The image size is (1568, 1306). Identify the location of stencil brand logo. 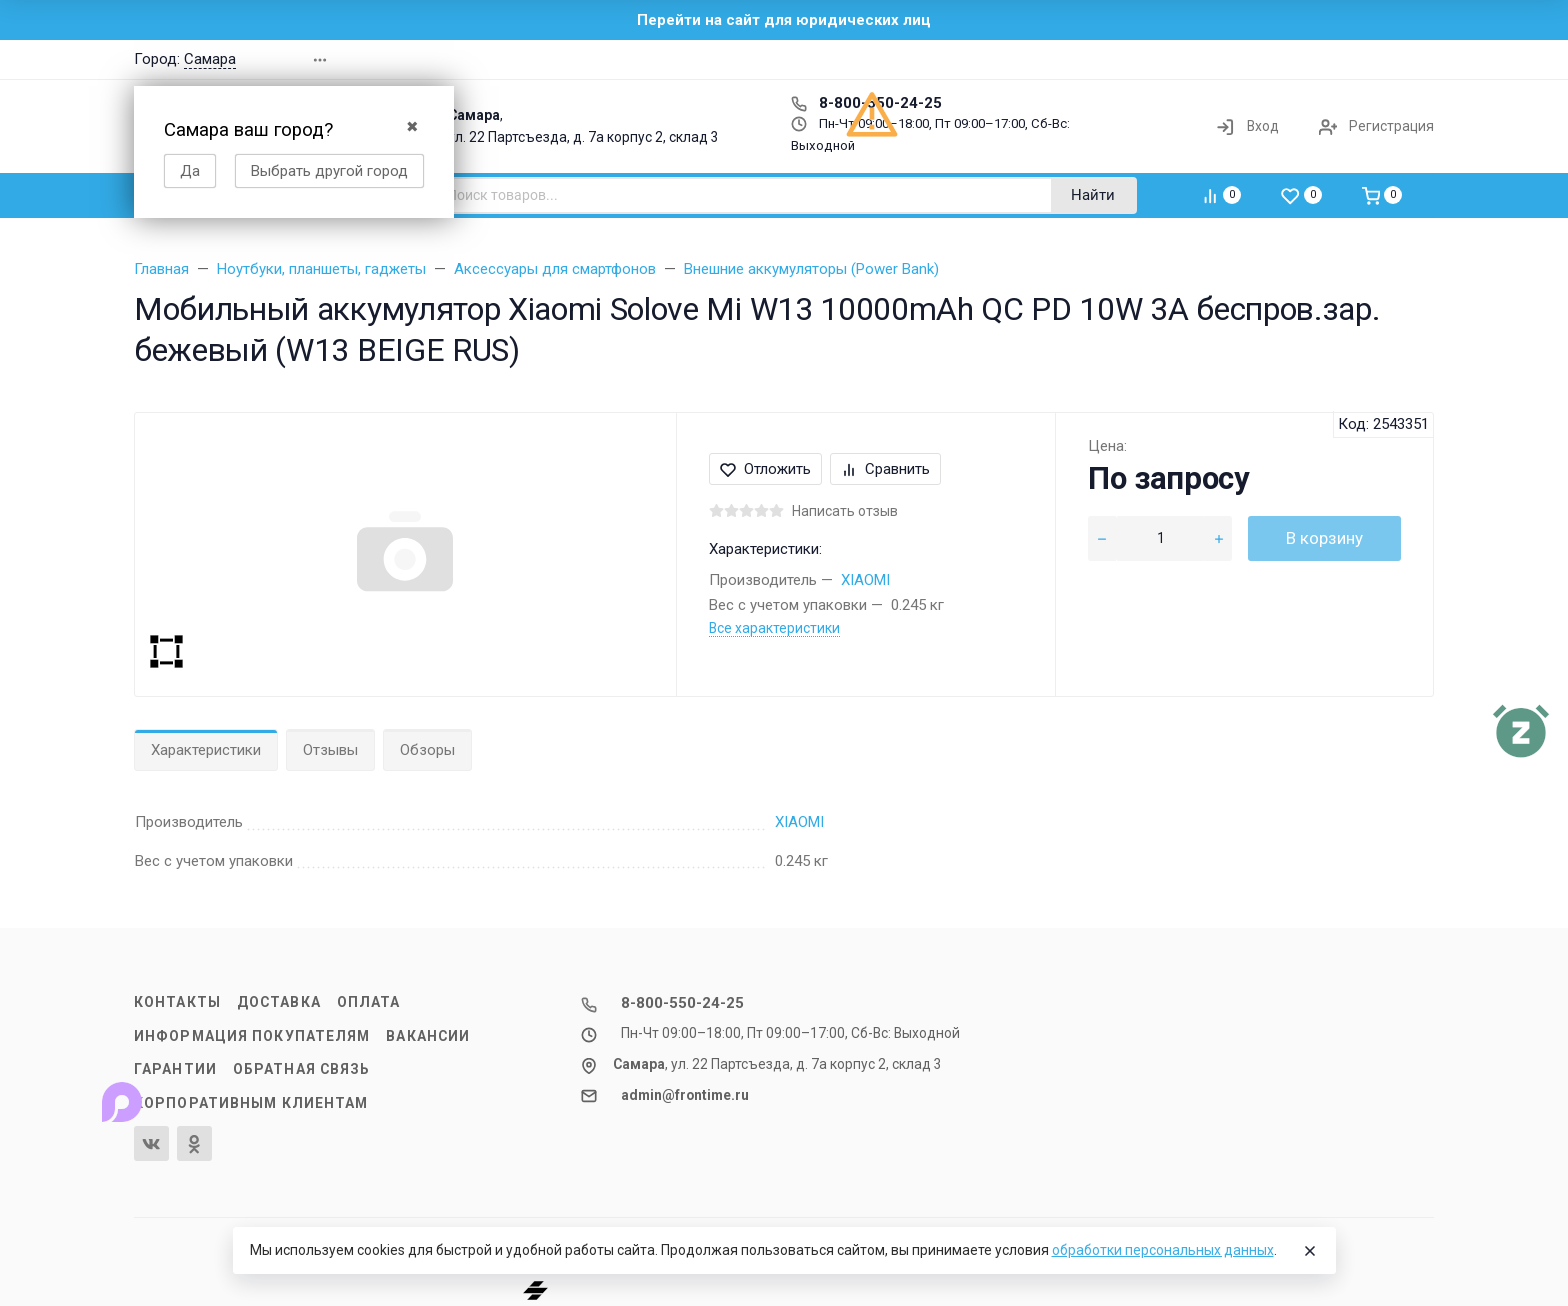
(535, 1290).